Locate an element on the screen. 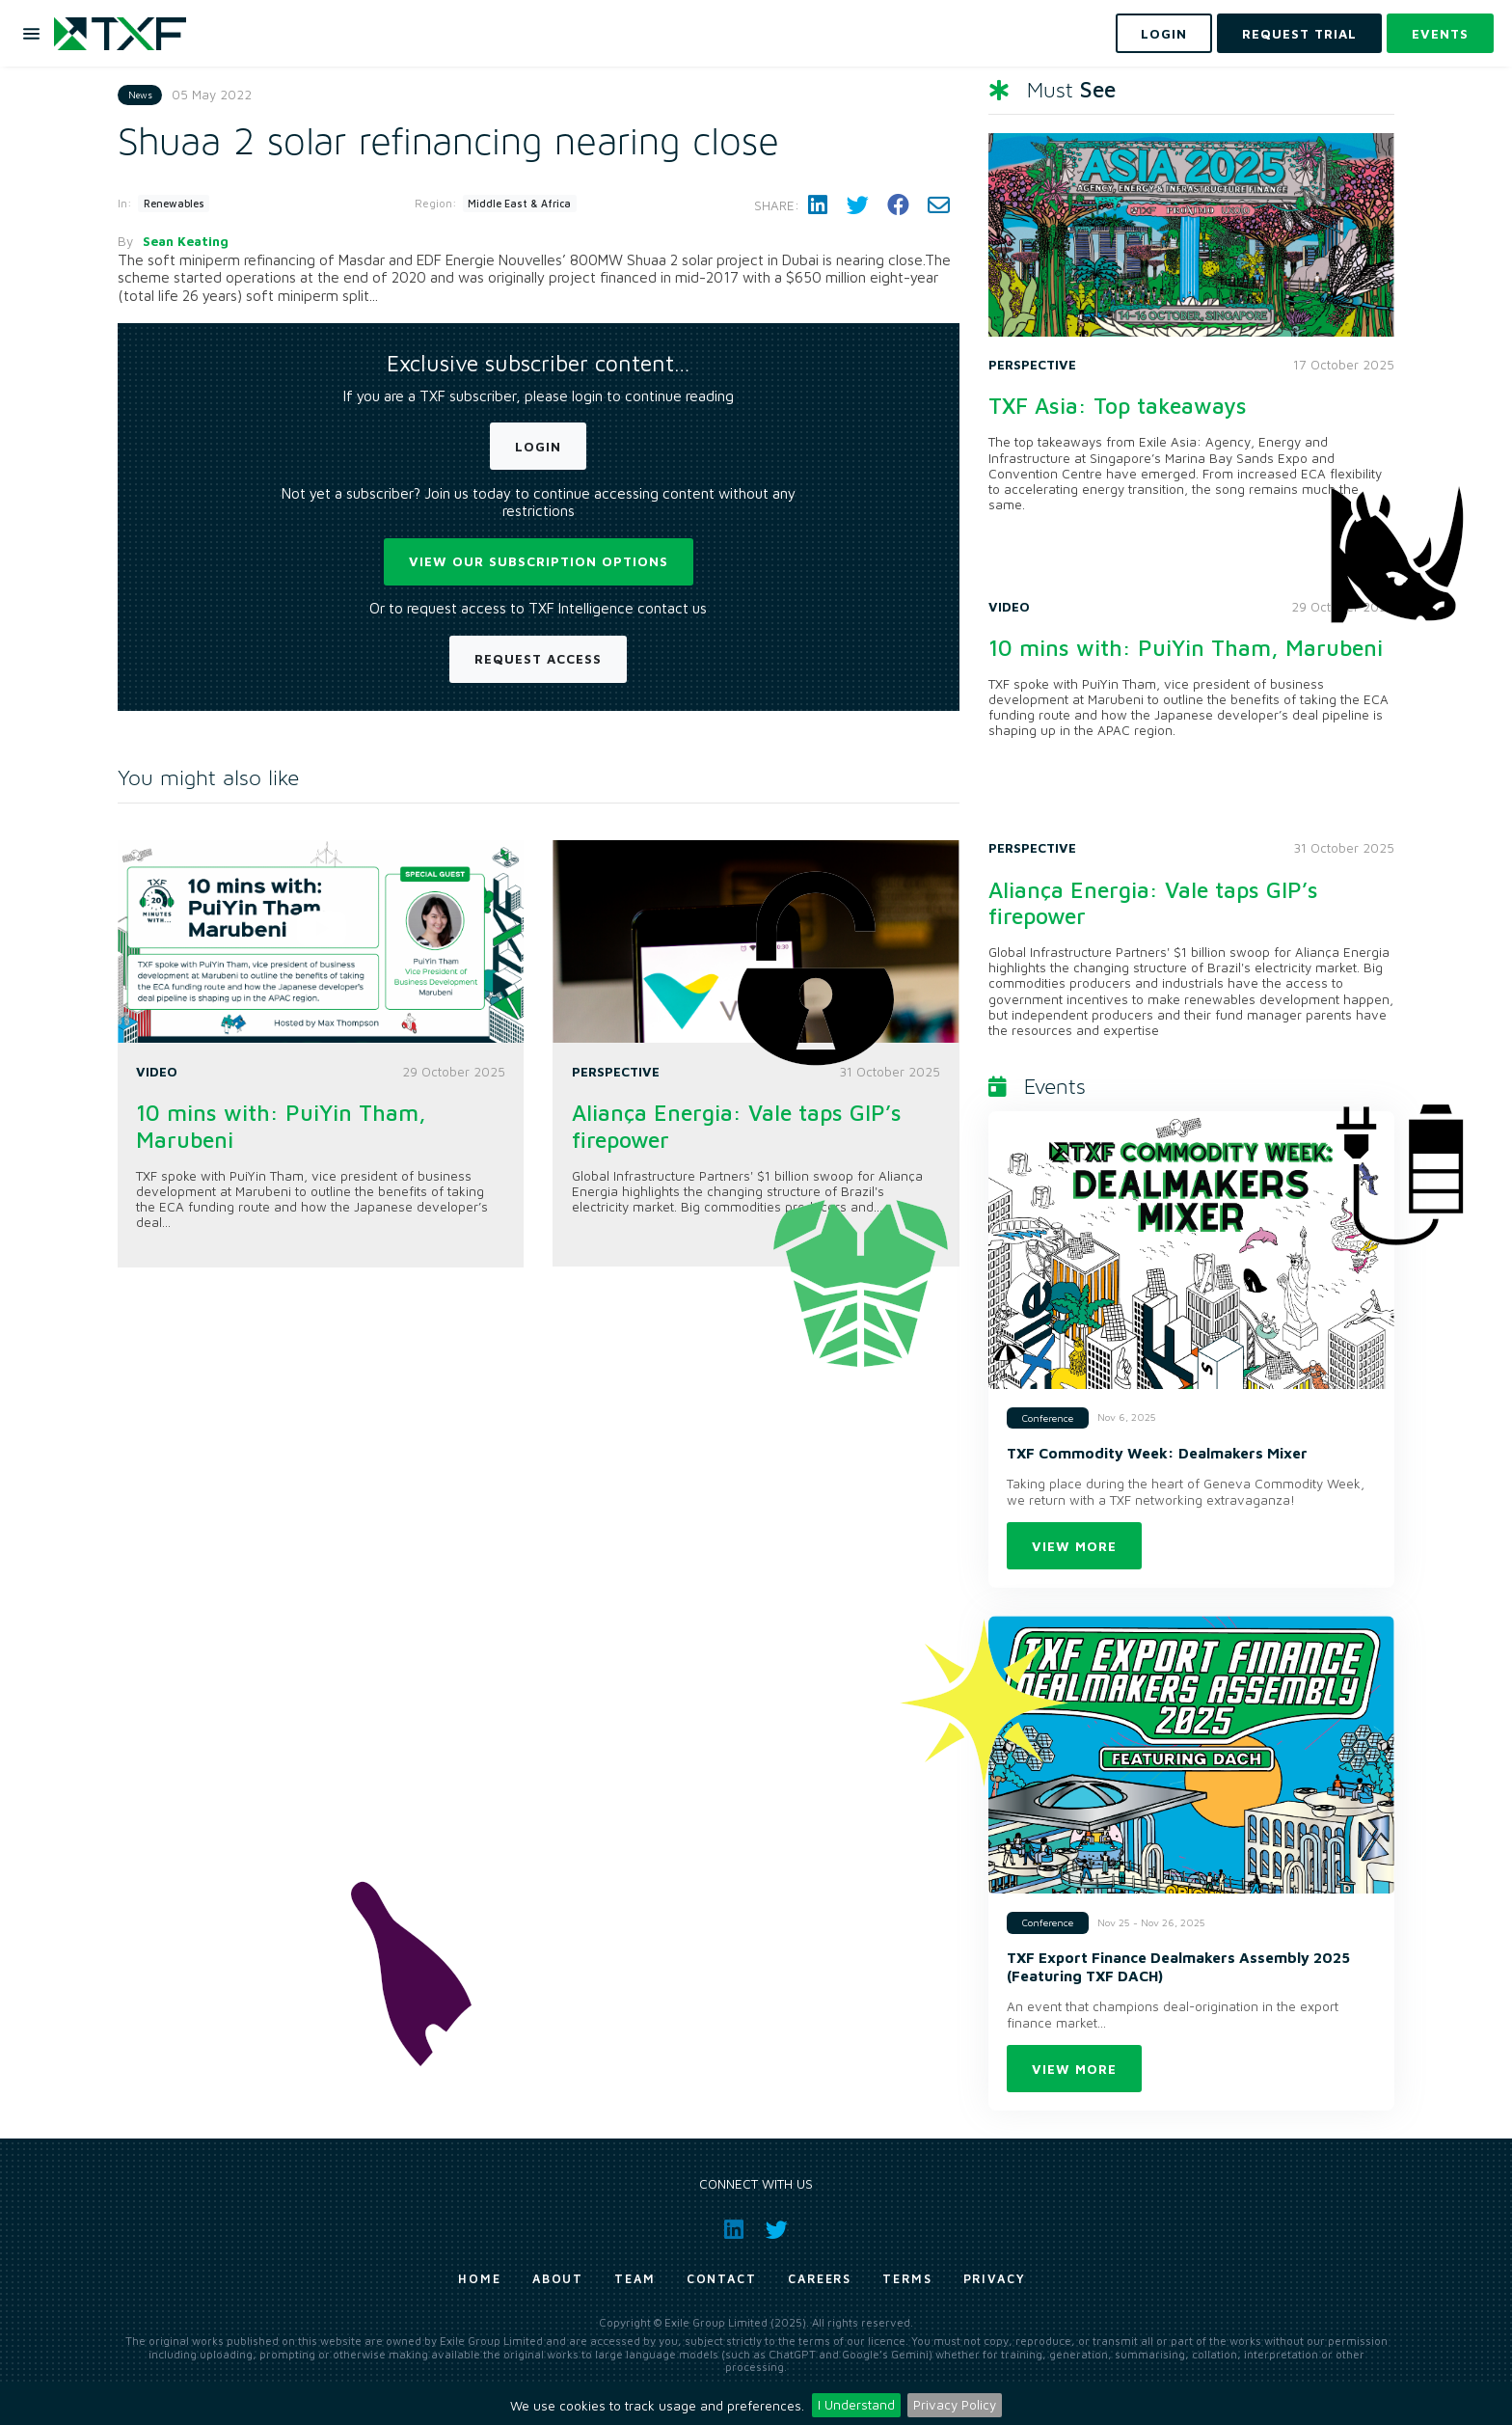  device is currently charging is located at coordinates (1402, 1176).